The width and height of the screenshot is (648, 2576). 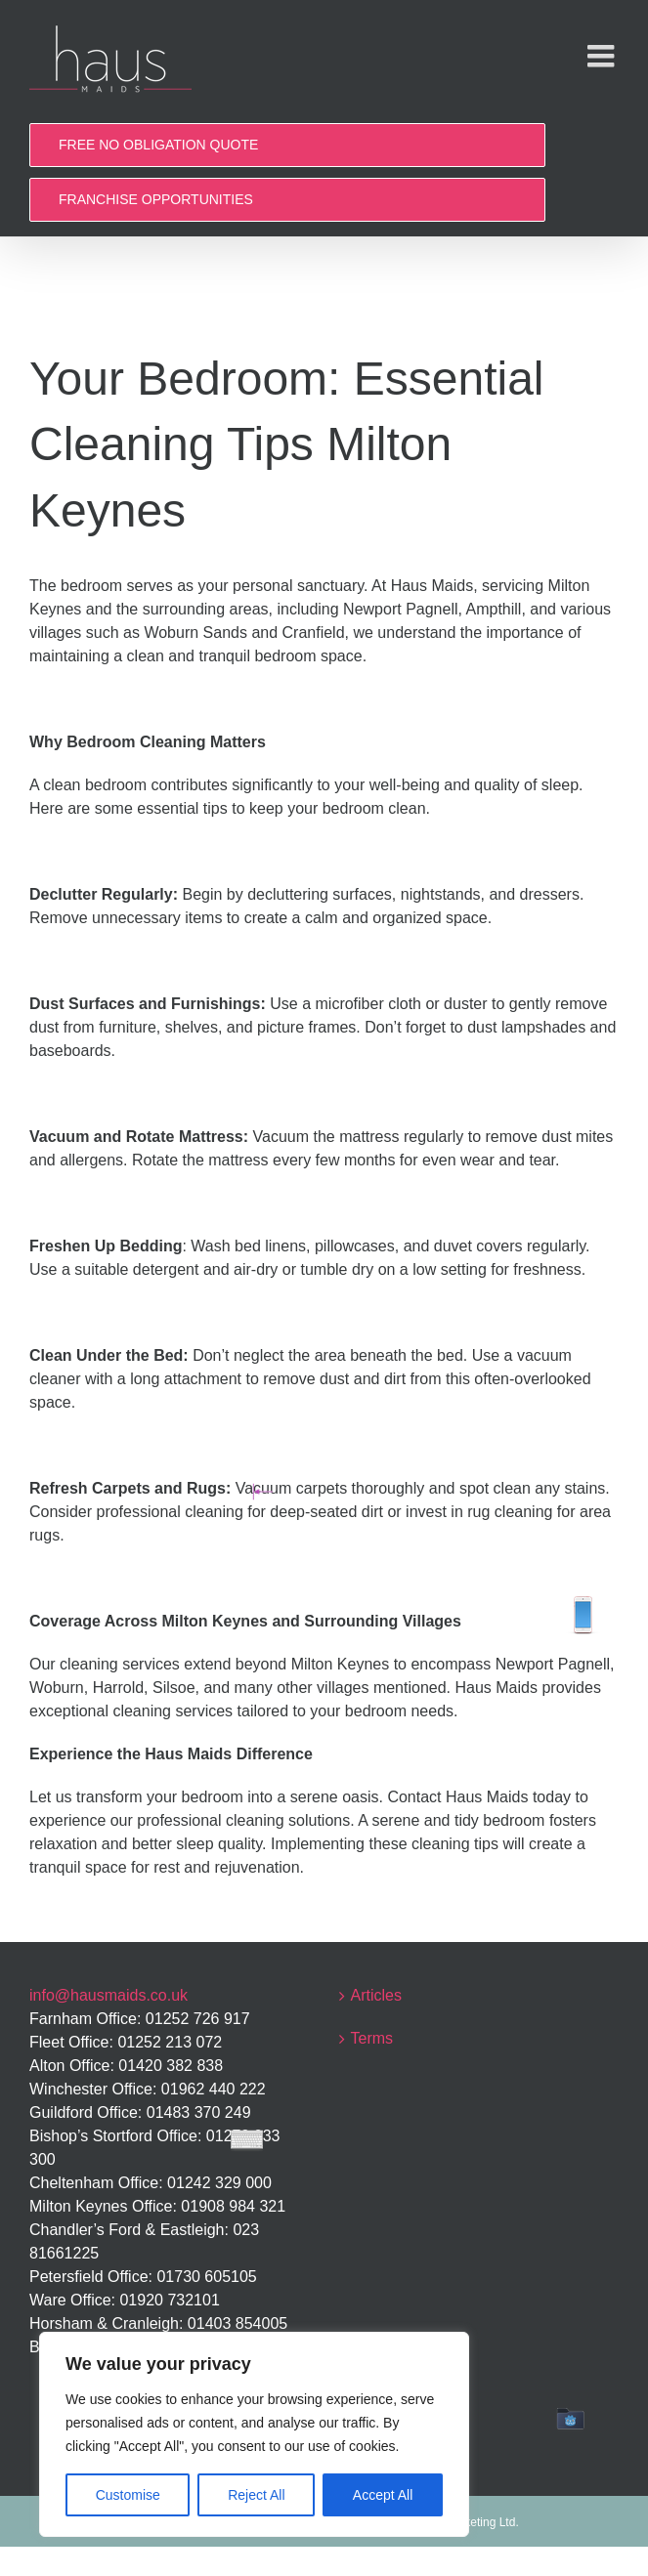 What do you see at coordinates (246, 2135) in the screenshot?
I see `bluetooth keyboard connected` at bounding box center [246, 2135].